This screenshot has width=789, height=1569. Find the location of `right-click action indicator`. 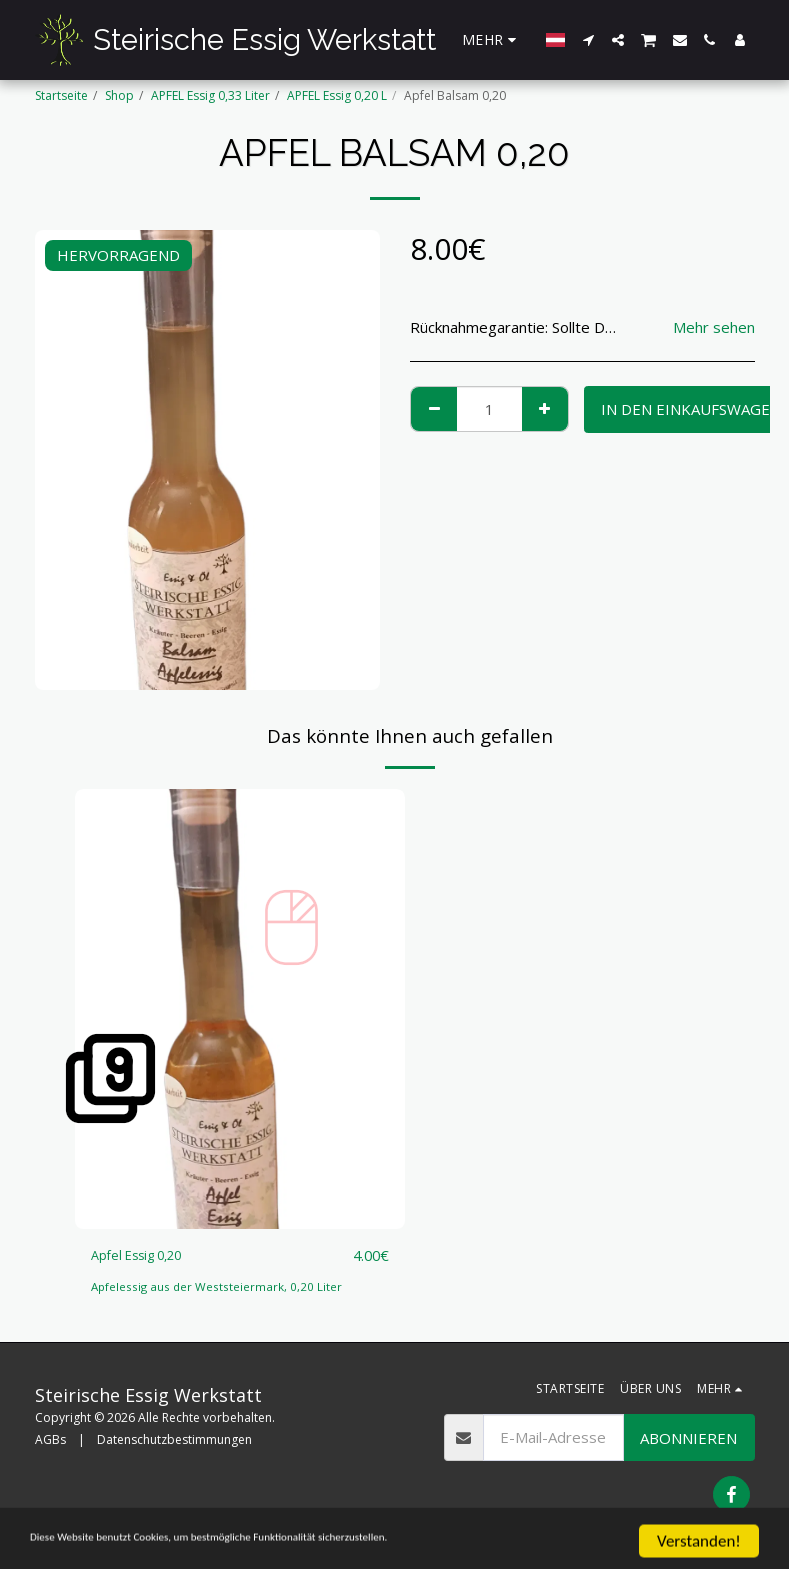

right-click action indicator is located at coordinates (291, 927).